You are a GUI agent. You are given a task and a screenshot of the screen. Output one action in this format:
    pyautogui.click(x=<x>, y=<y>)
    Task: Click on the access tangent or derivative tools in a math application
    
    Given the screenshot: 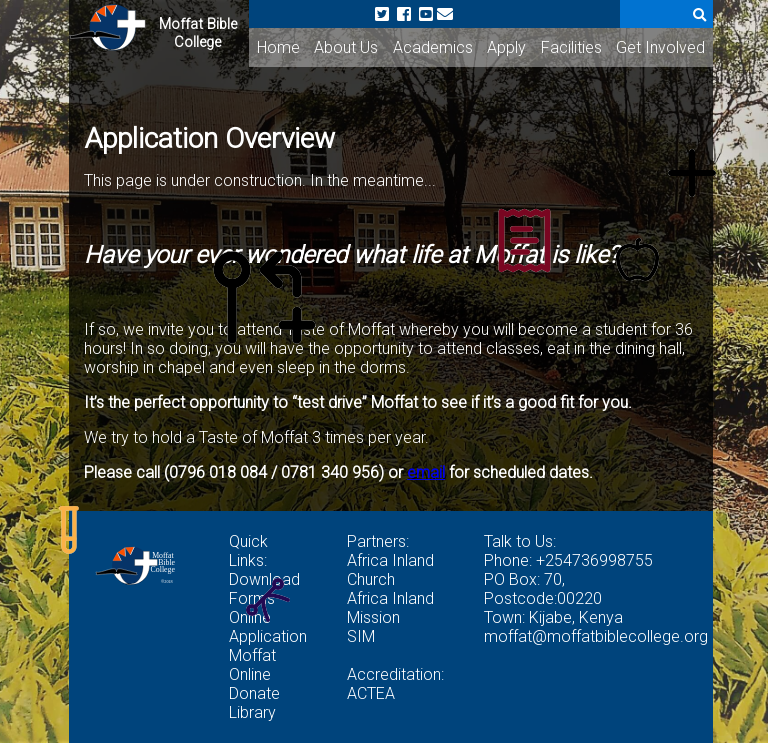 What is the action you would take?
    pyautogui.click(x=268, y=600)
    